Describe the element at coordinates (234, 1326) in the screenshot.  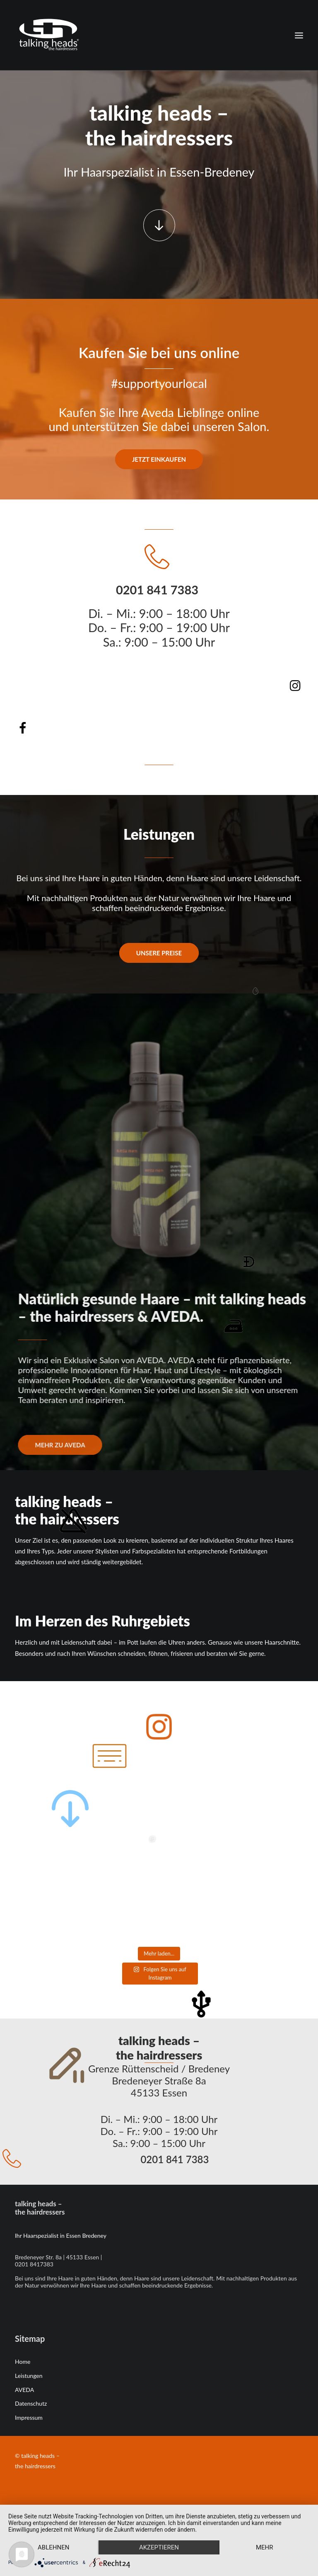
I see `select ironing or steam press setting` at that location.